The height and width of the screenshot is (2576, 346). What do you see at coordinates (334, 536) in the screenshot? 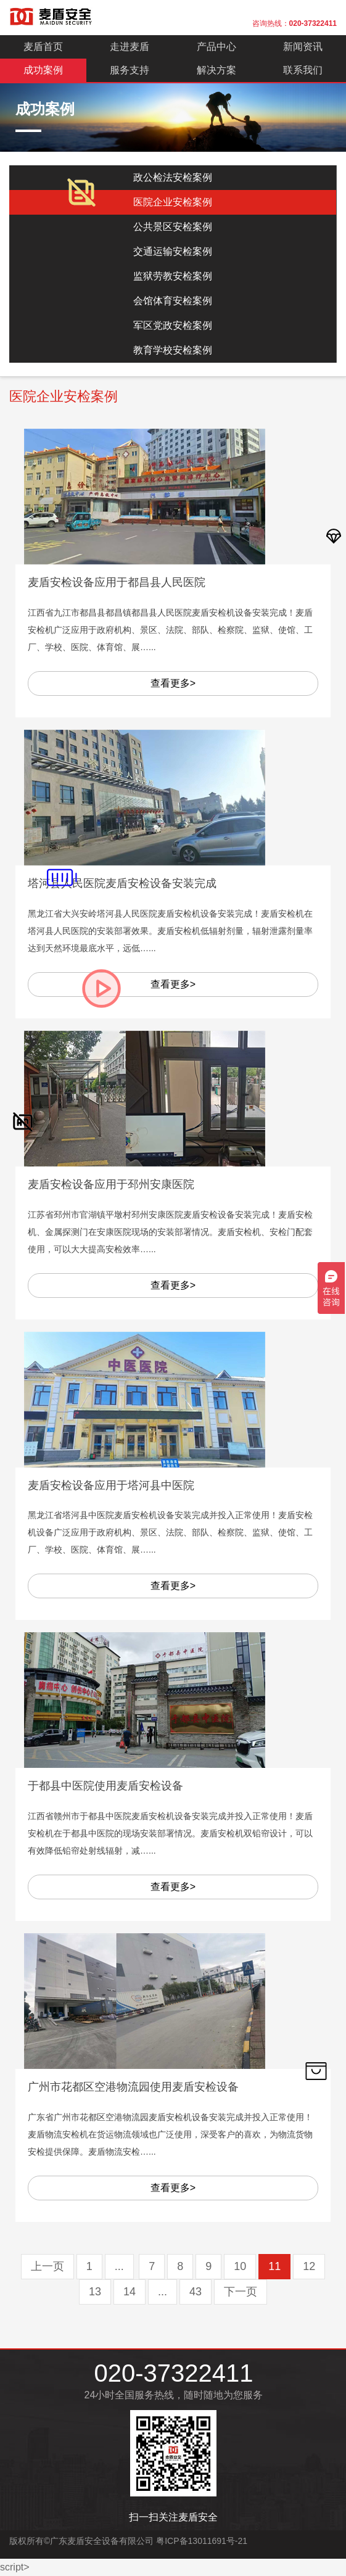
I see `access emergency or backup support options` at bounding box center [334, 536].